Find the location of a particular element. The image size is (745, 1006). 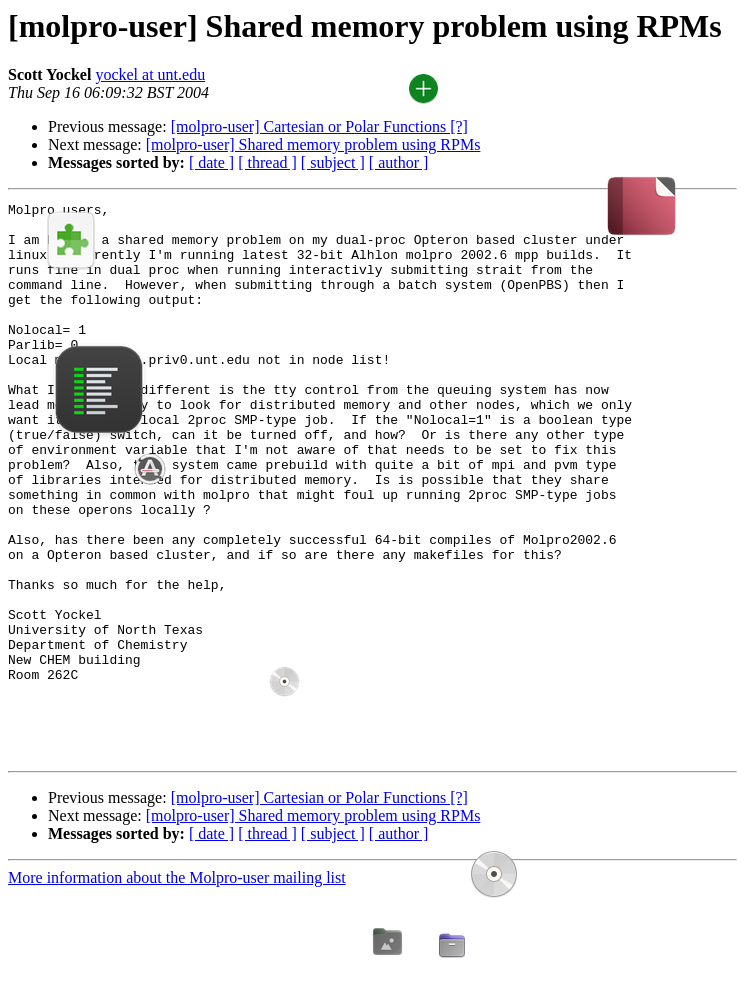

unmount or eject a CD/DVD writer drive is located at coordinates (284, 681).